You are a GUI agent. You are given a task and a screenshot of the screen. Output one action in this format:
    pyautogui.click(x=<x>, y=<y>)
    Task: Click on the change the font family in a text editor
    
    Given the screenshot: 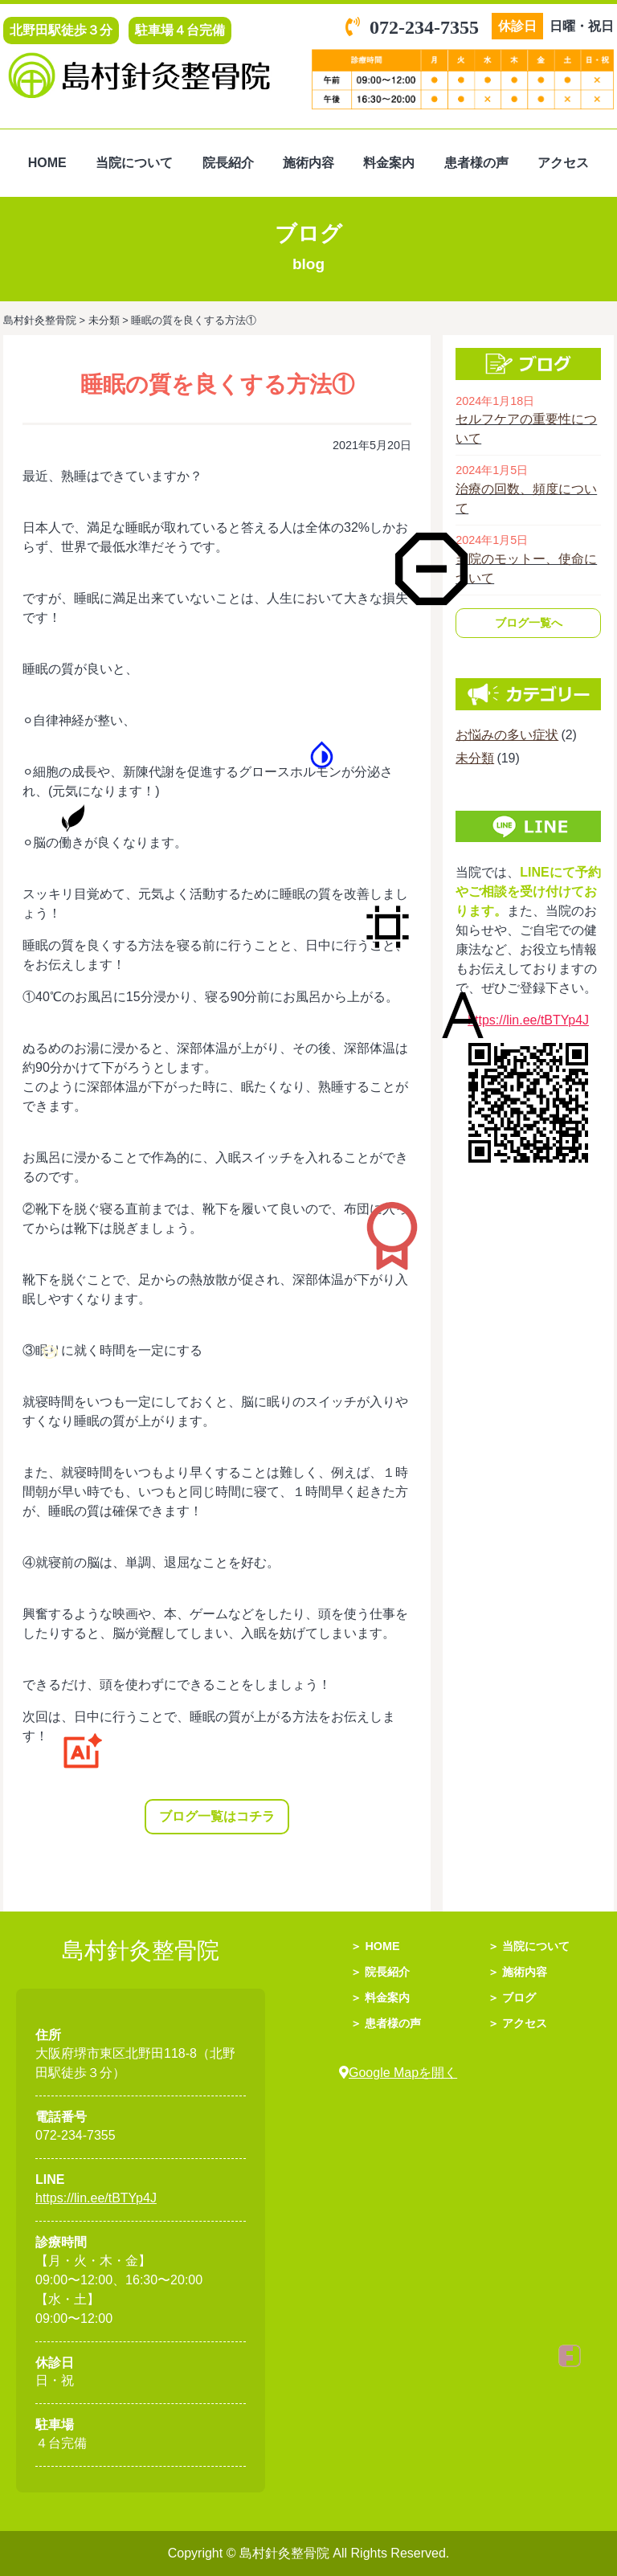 What is the action you would take?
    pyautogui.click(x=463, y=1014)
    